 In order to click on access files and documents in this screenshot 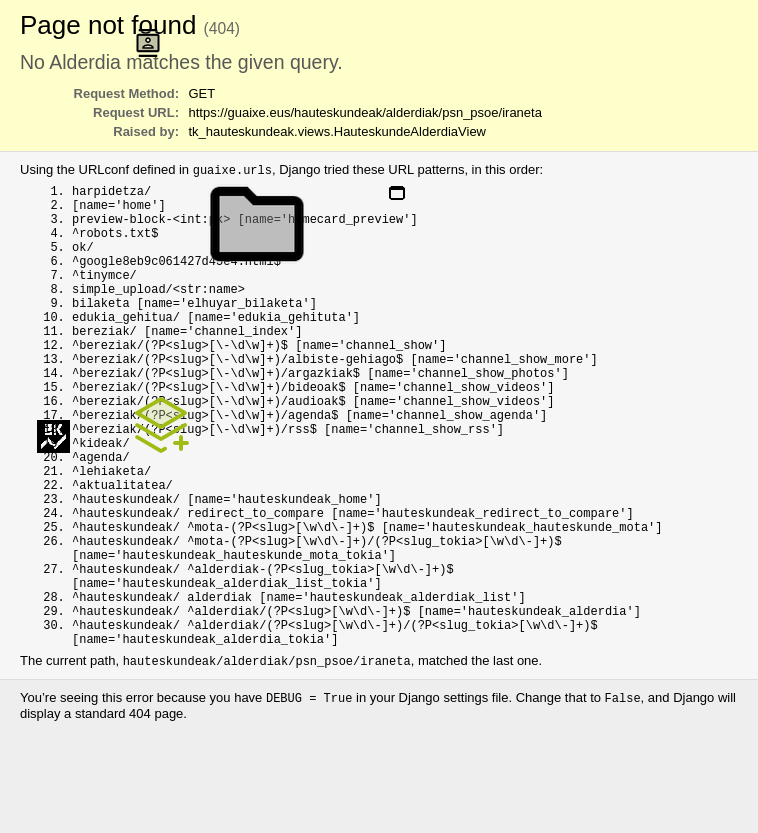, I will do `click(257, 224)`.